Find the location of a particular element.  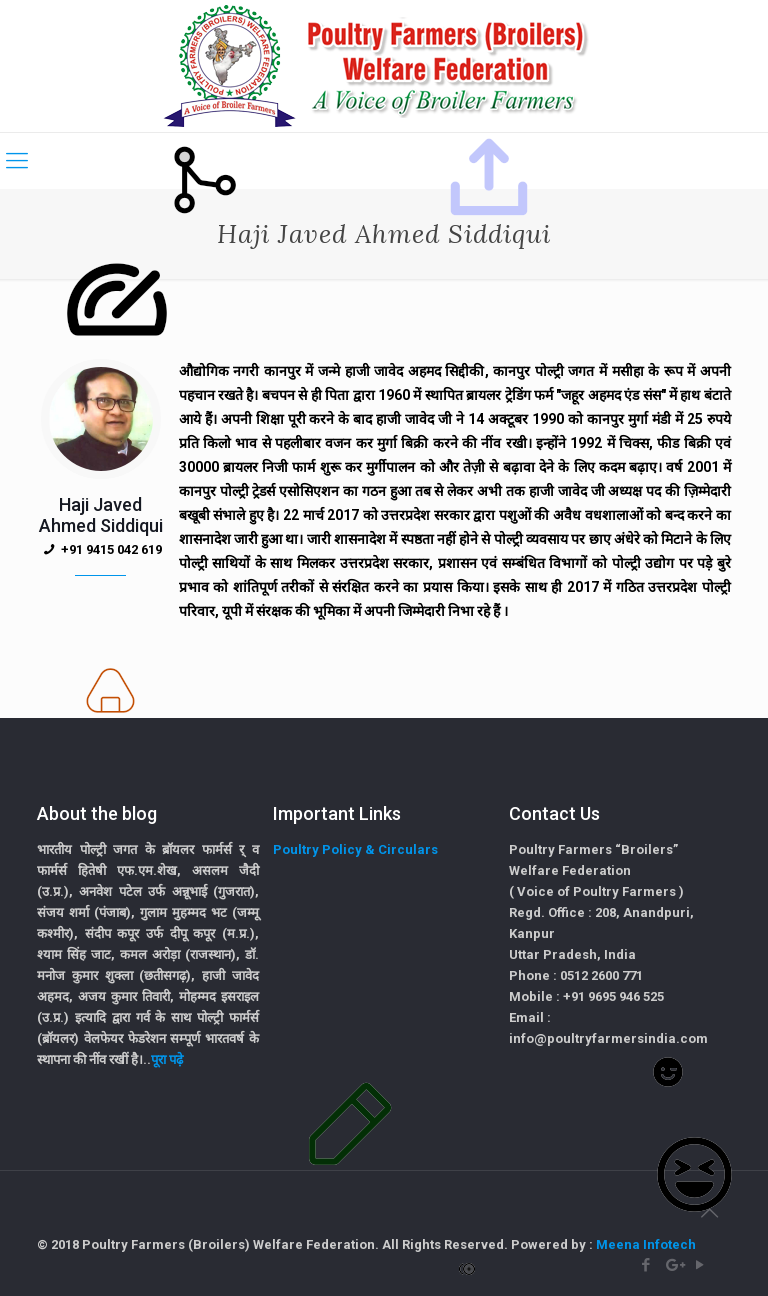

upload a file or document is located at coordinates (489, 180).